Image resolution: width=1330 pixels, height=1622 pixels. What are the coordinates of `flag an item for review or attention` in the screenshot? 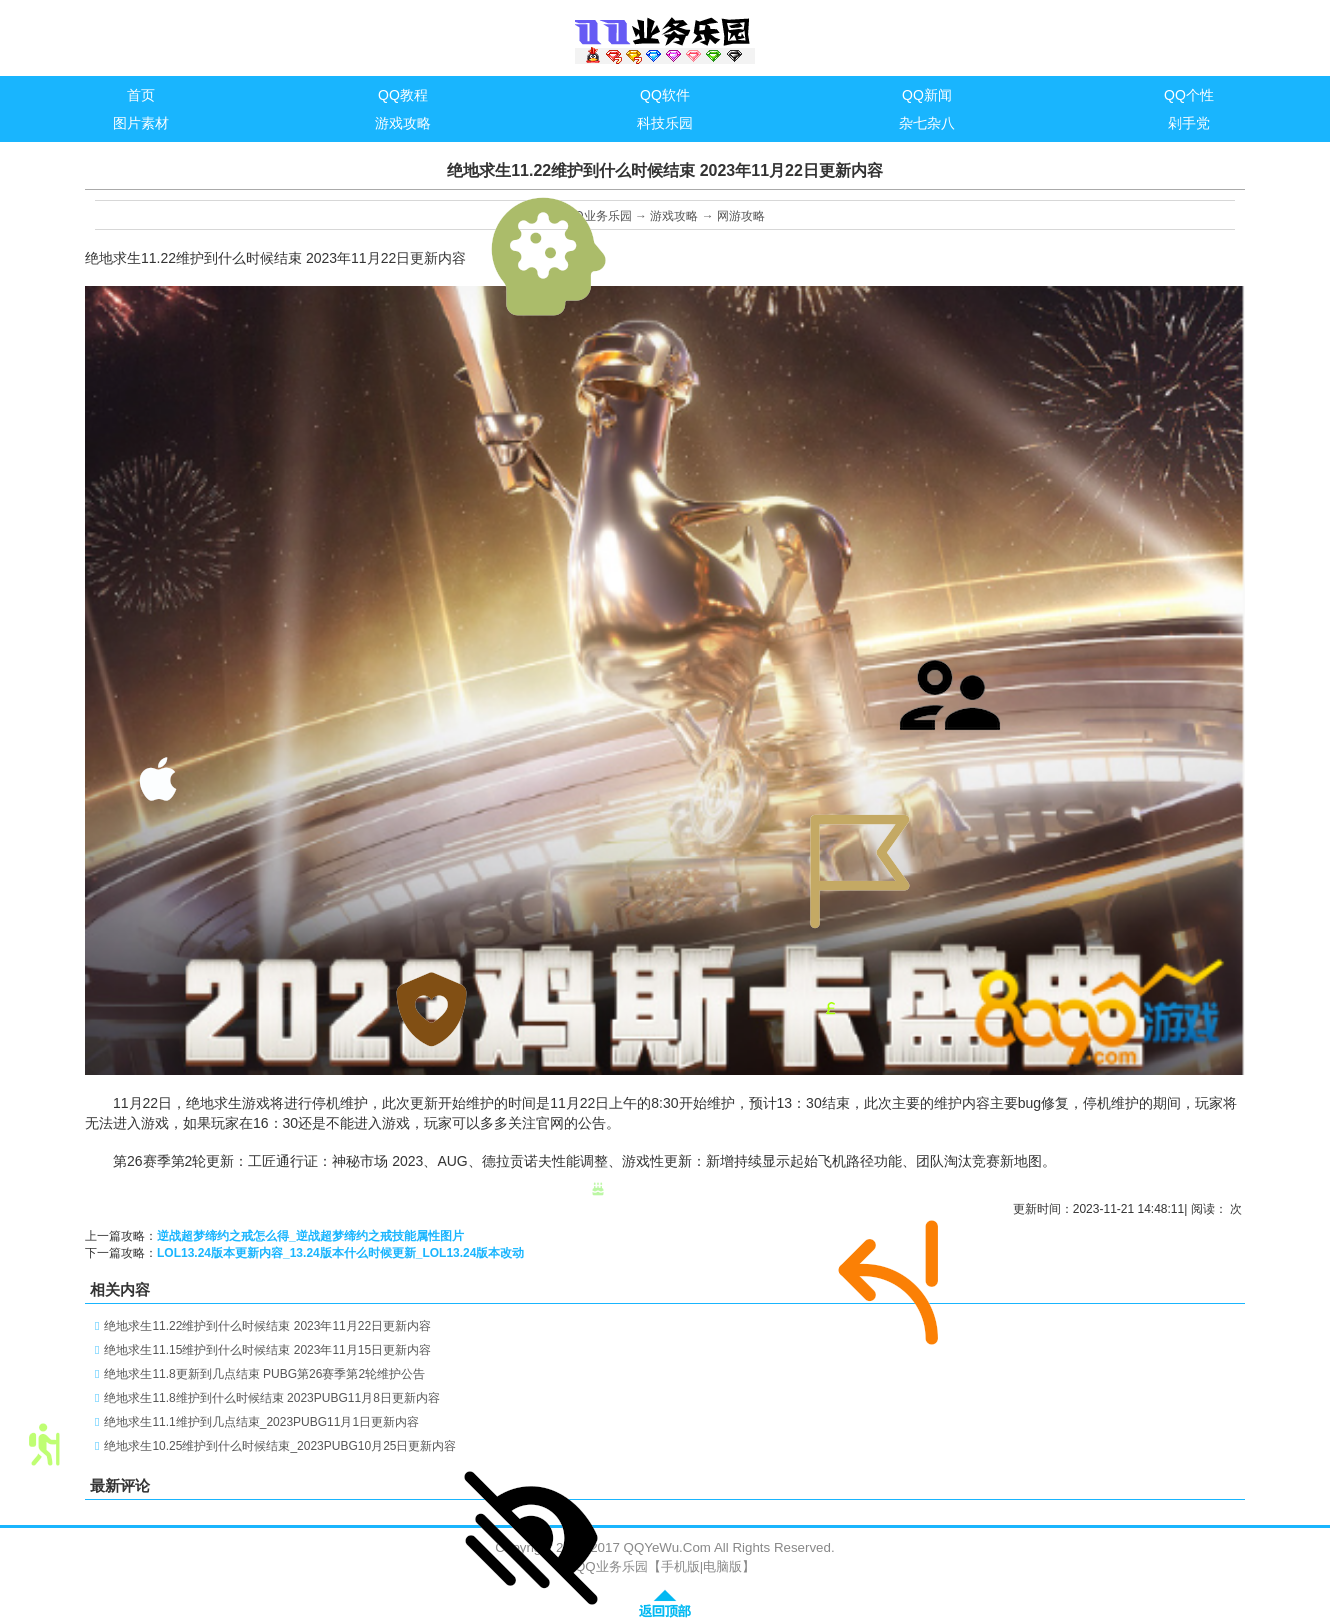 It's located at (857, 871).